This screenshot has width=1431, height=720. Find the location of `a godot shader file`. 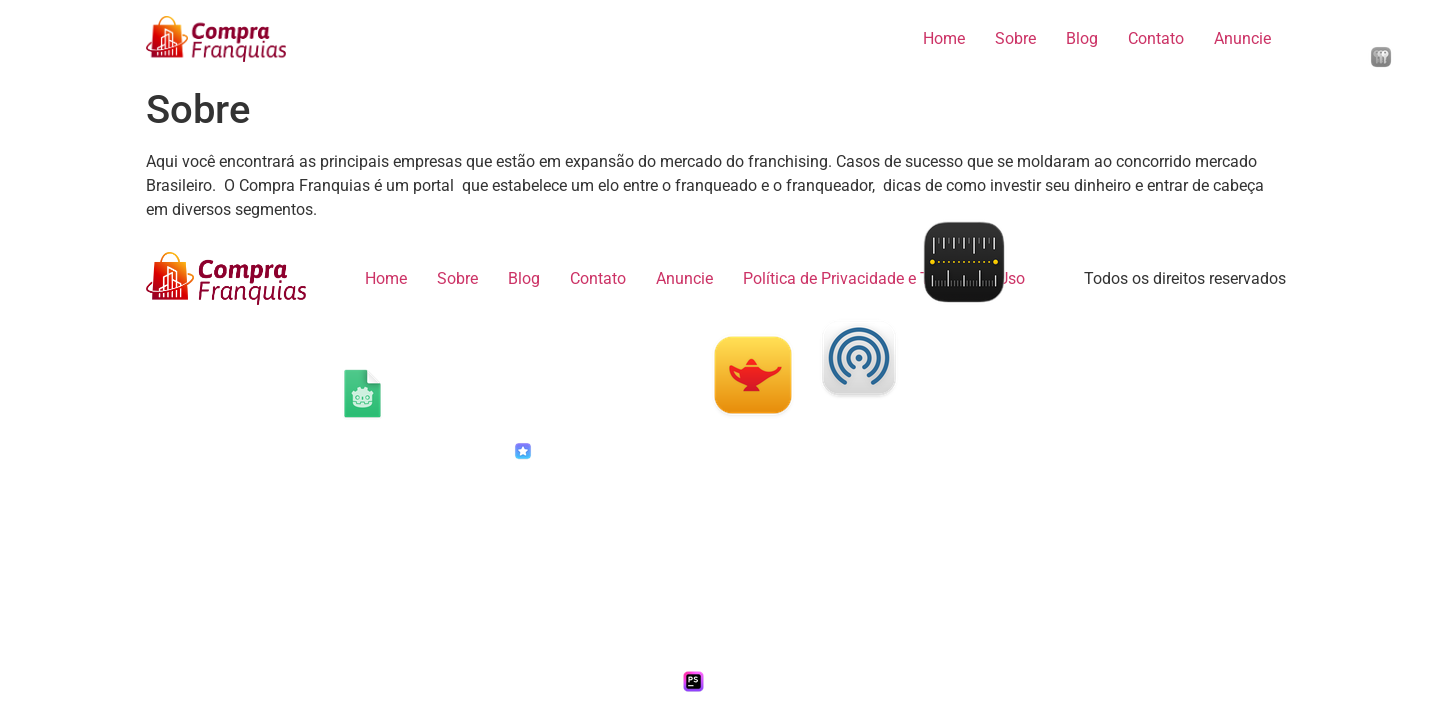

a godot shader file is located at coordinates (362, 394).